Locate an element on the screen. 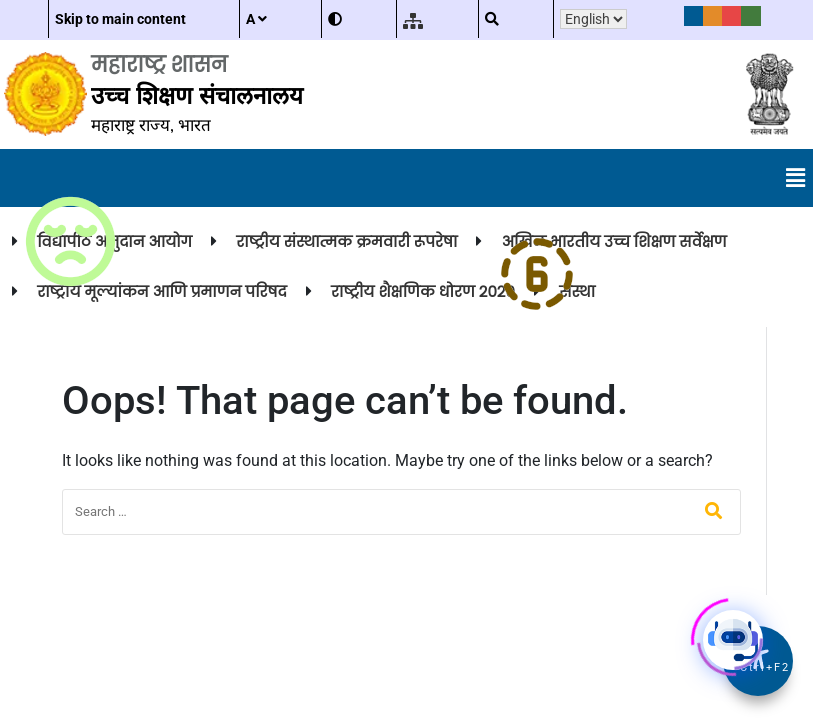 The width and height of the screenshot is (813, 720). indicate dissatisfaction or negative feedback is located at coordinates (70, 241).